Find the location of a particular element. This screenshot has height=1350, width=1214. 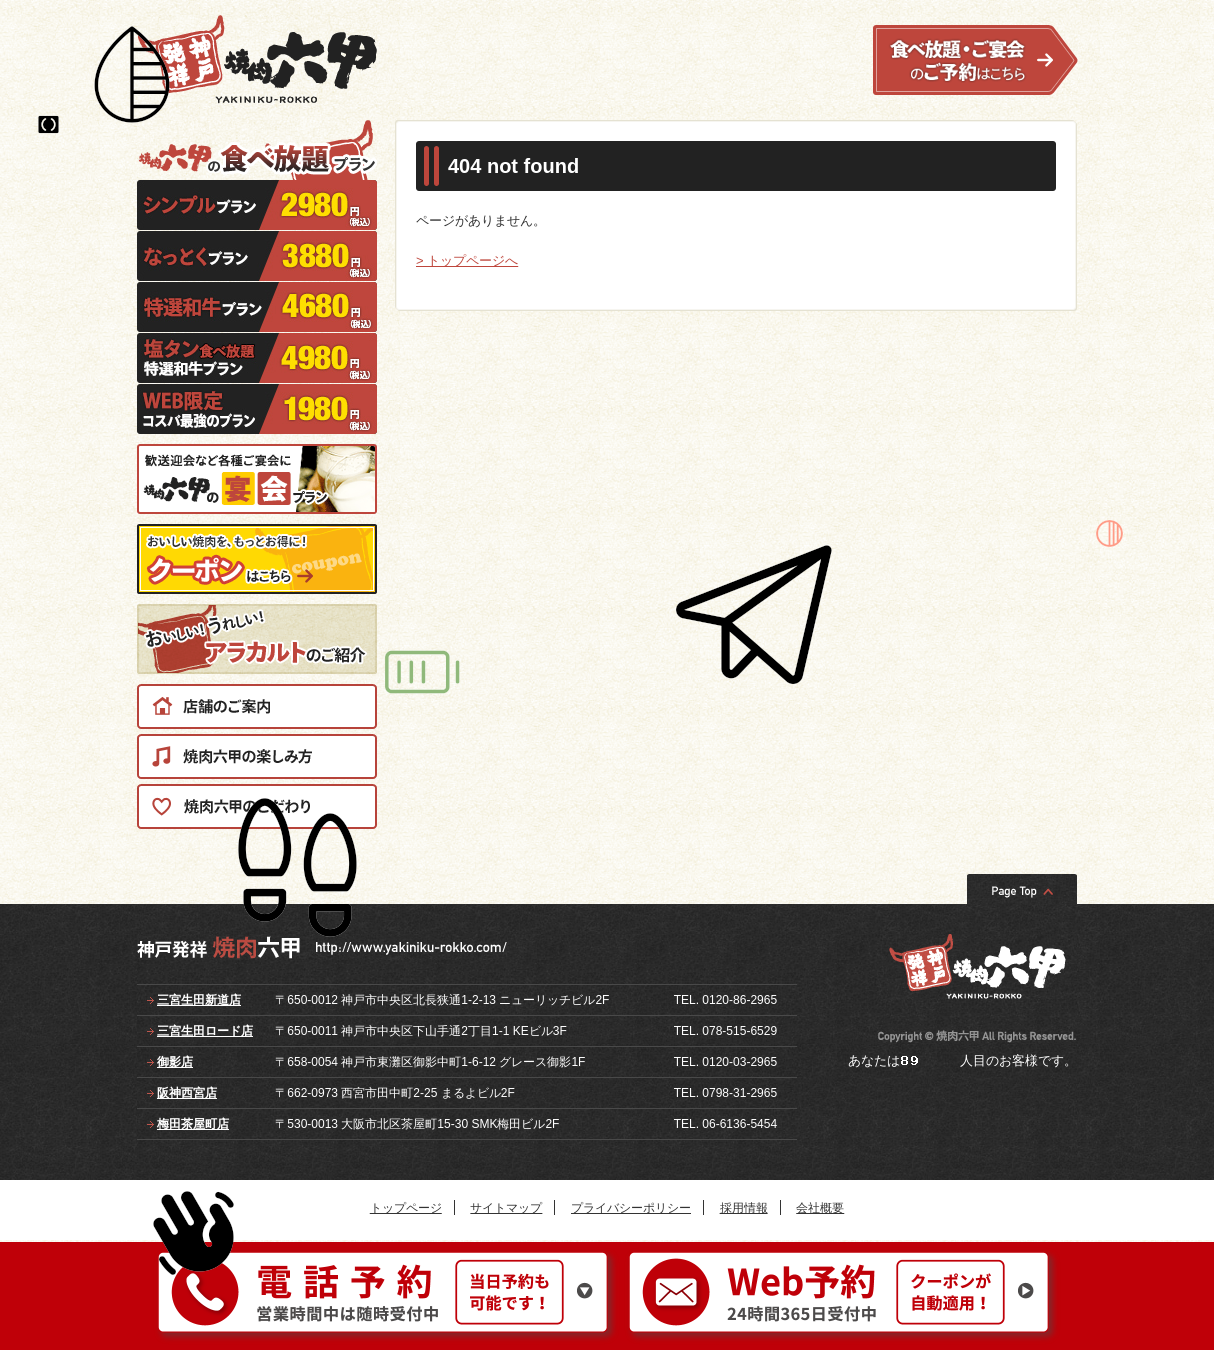

view step count or walking activity is located at coordinates (297, 867).